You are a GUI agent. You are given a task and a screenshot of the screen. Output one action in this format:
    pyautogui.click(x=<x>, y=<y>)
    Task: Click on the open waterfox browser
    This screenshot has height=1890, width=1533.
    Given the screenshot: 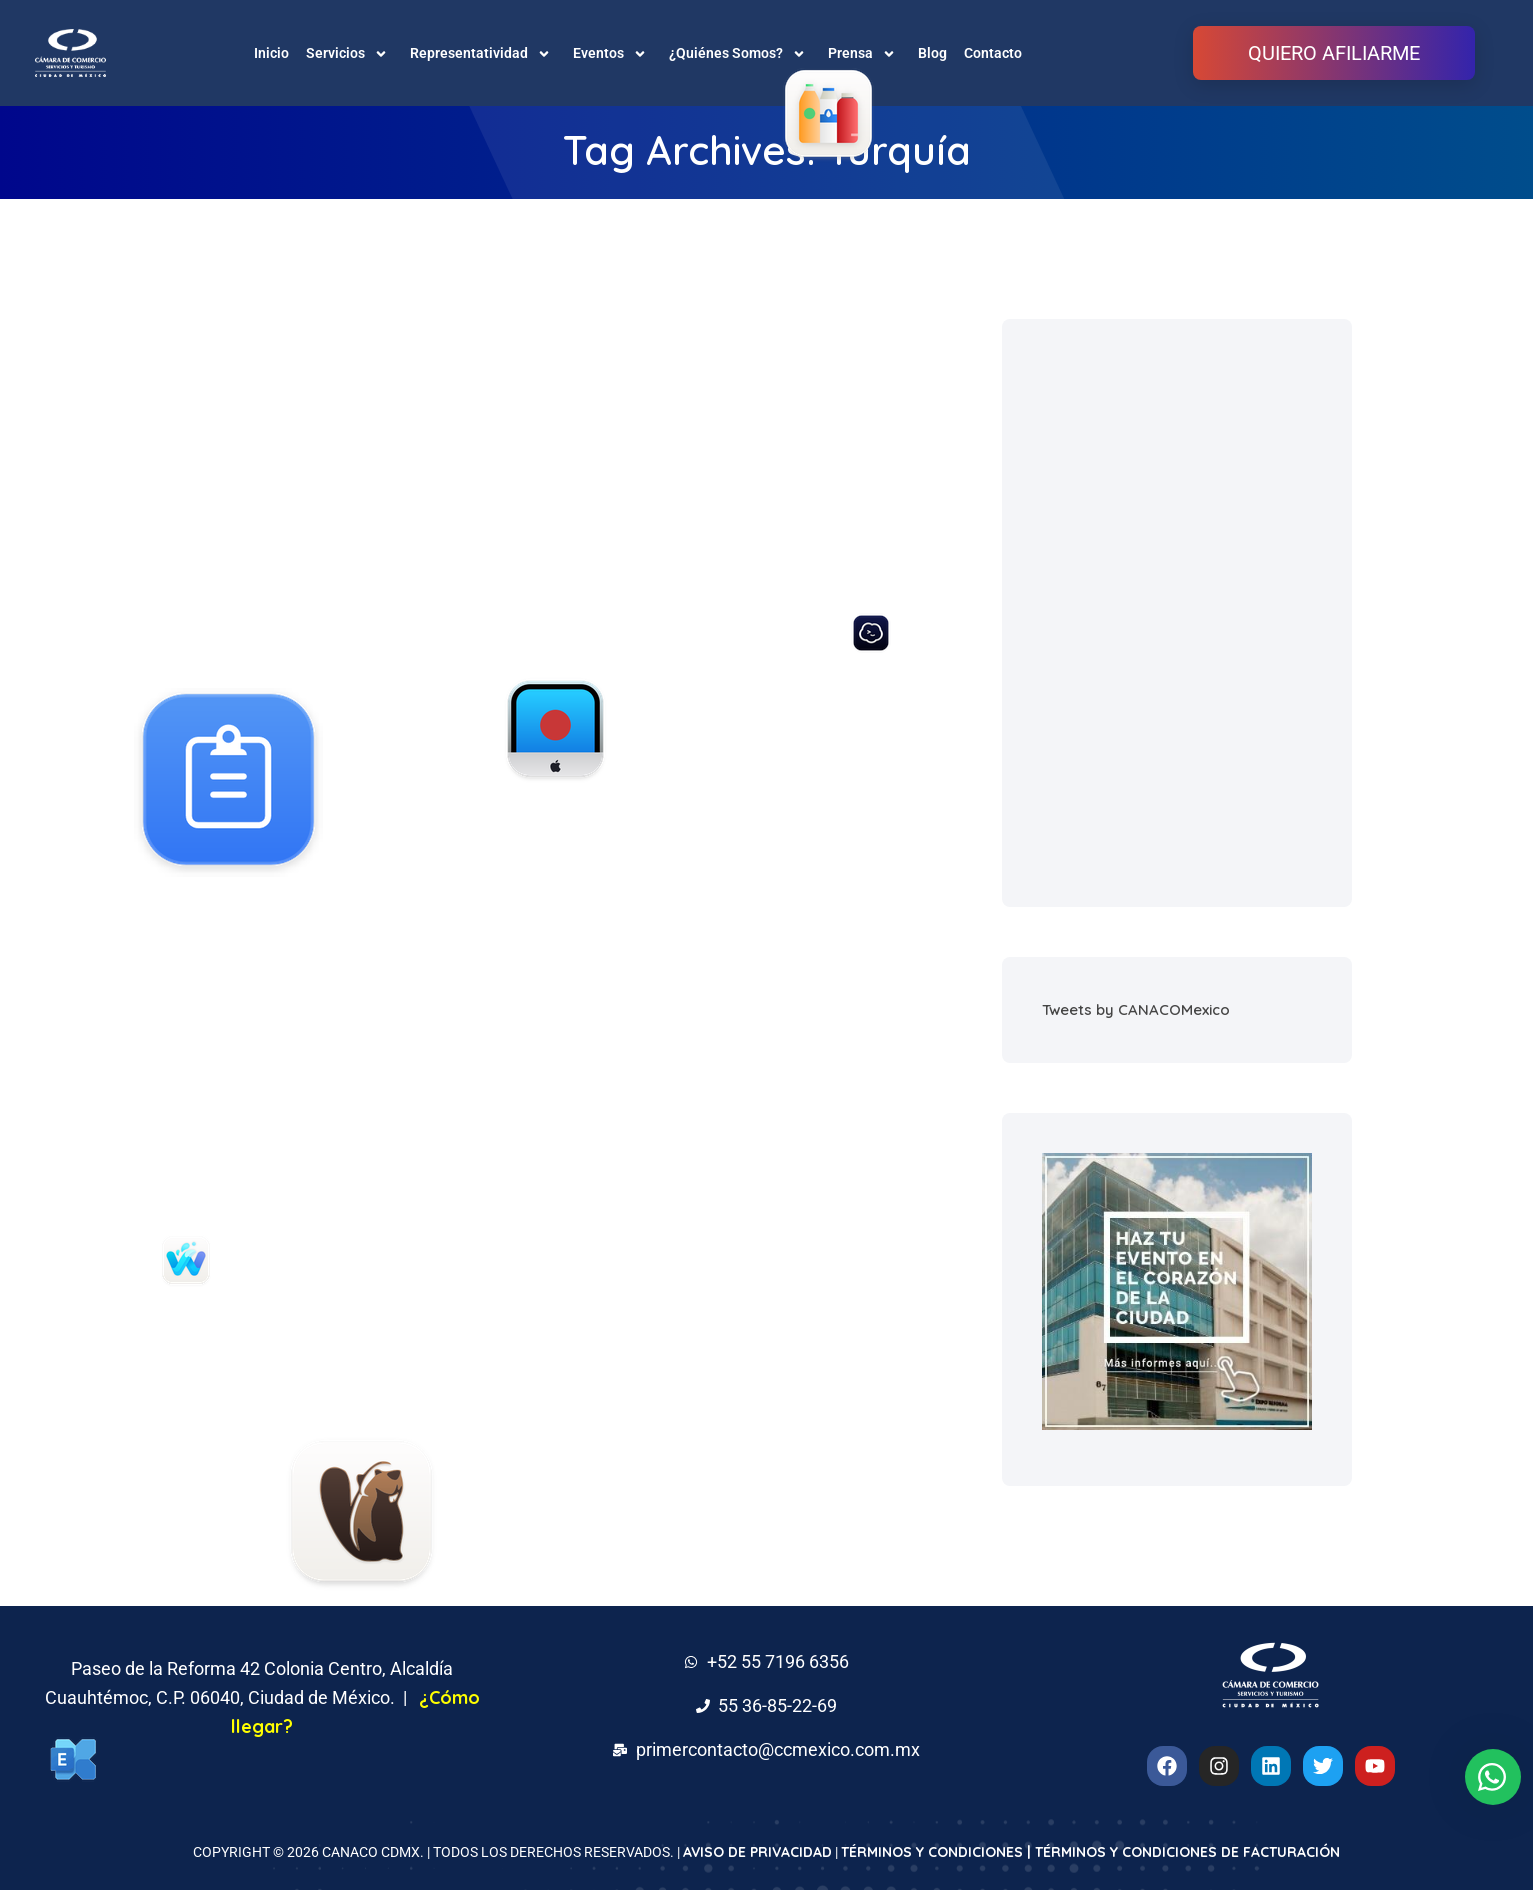 What is the action you would take?
    pyautogui.click(x=186, y=1260)
    